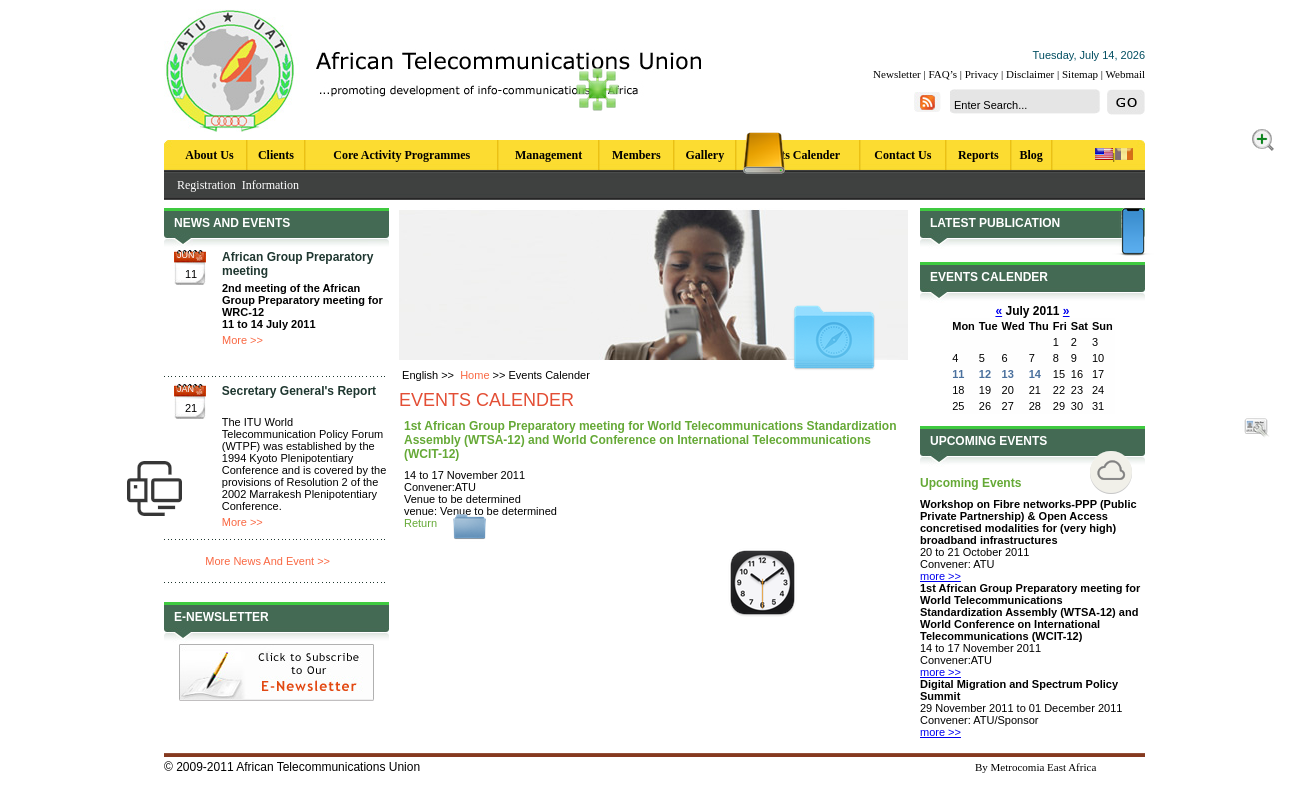  What do you see at coordinates (1133, 232) in the screenshot?
I see `iPhone 12 mini device icon` at bounding box center [1133, 232].